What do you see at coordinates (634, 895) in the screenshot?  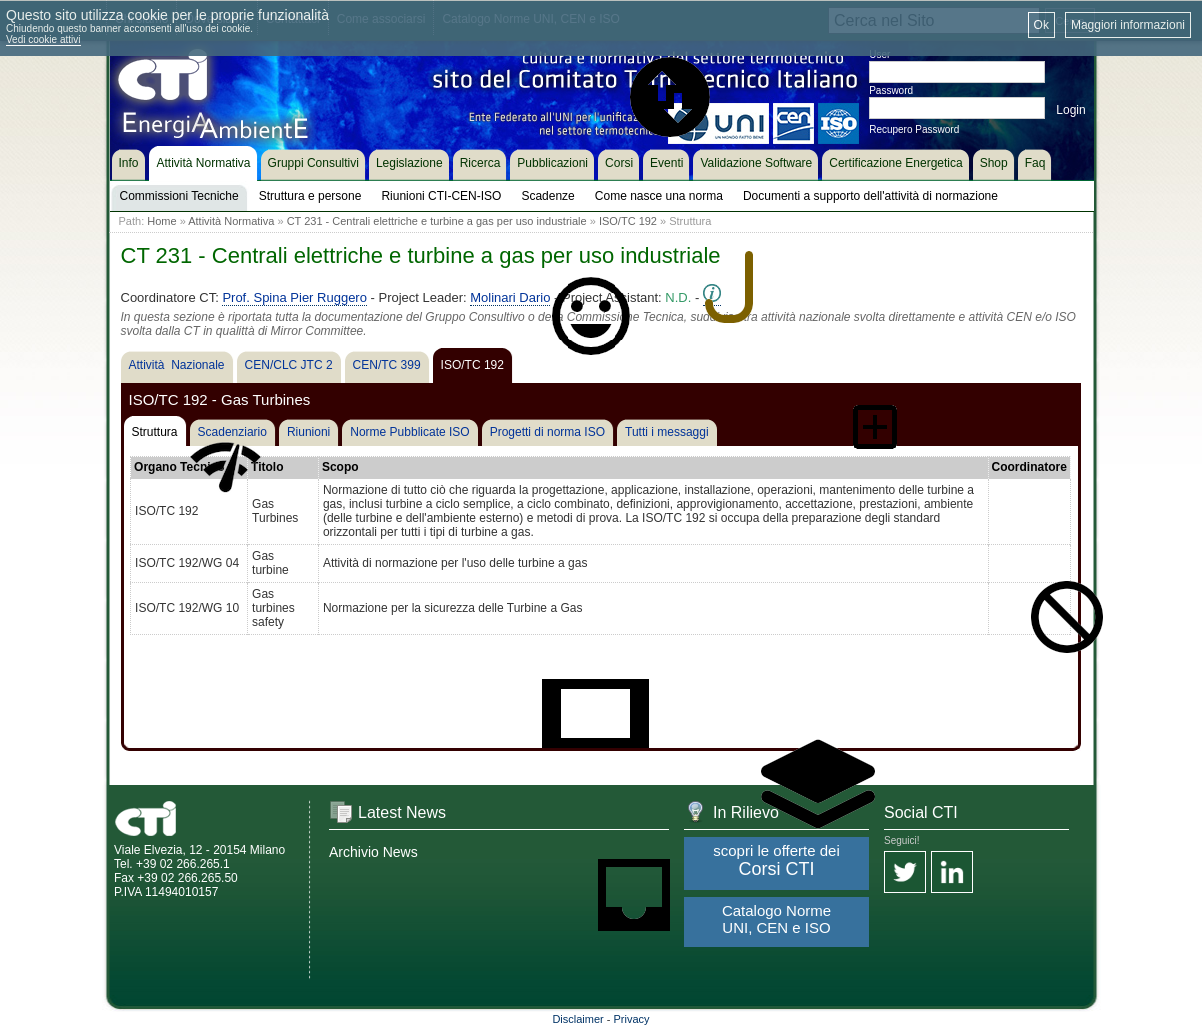 I see `access your inbox` at bounding box center [634, 895].